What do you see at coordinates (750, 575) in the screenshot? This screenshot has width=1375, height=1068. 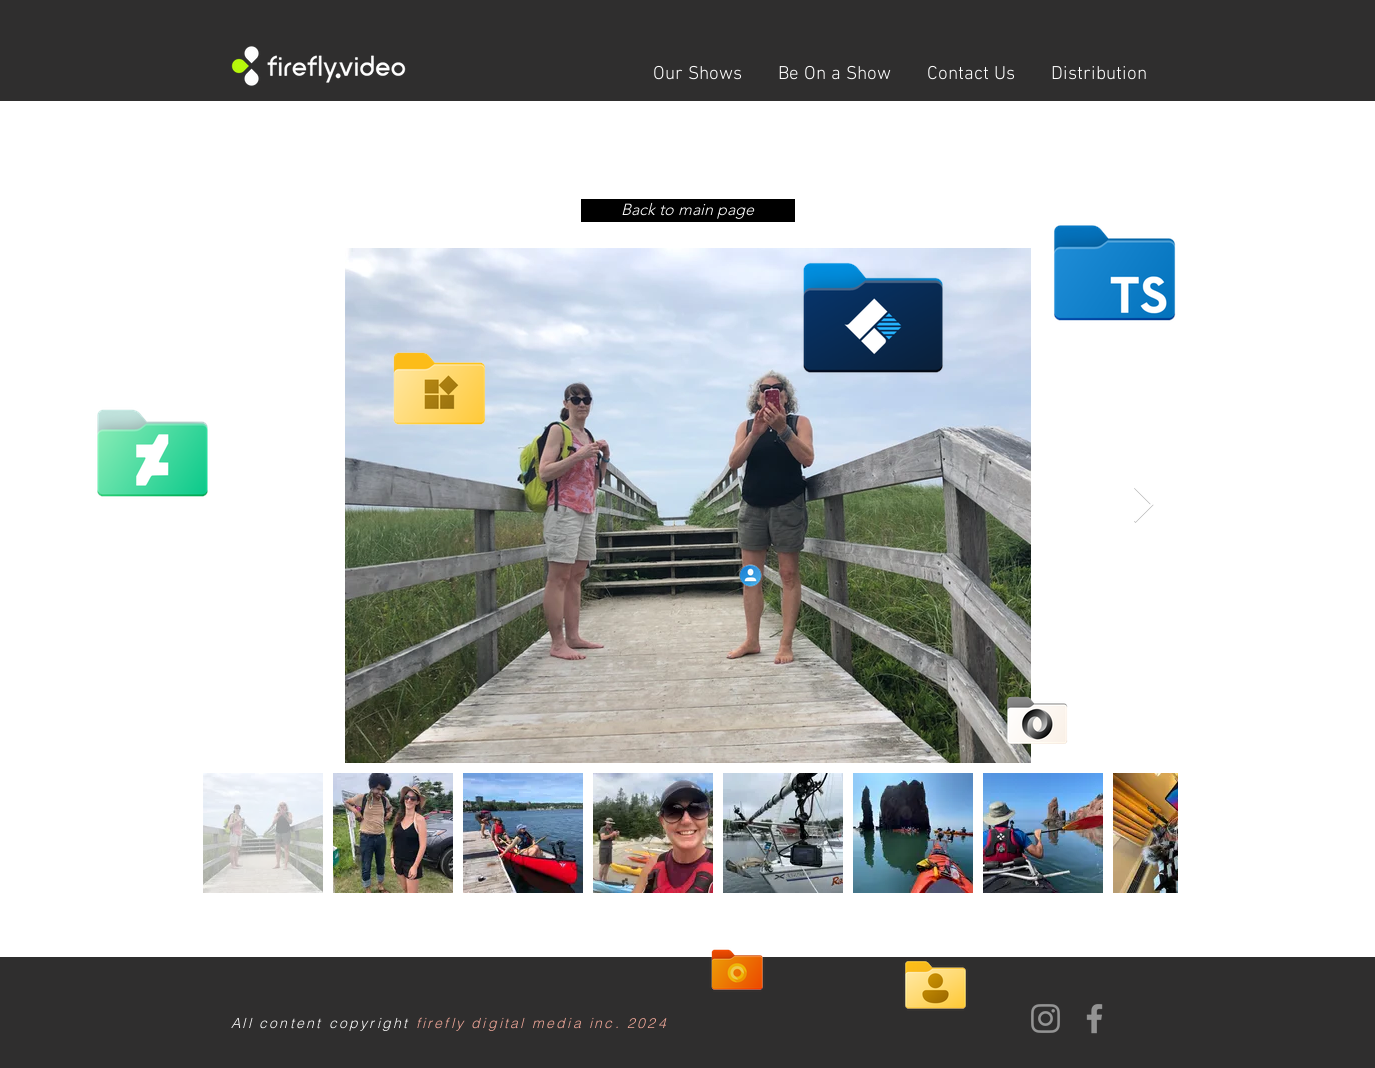 I see `default user profile avatar` at bounding box center [750, 575].